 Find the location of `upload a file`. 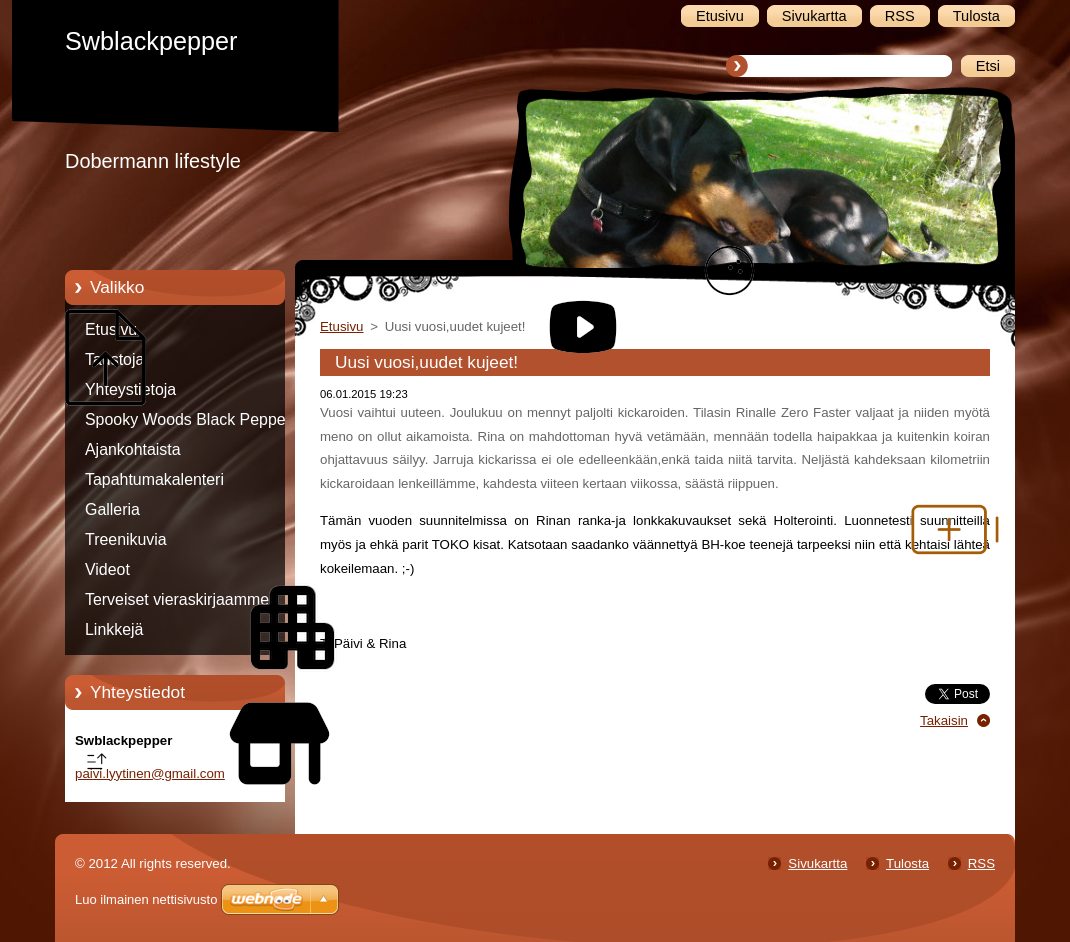

upload a file is located at coordinates (105, 357).